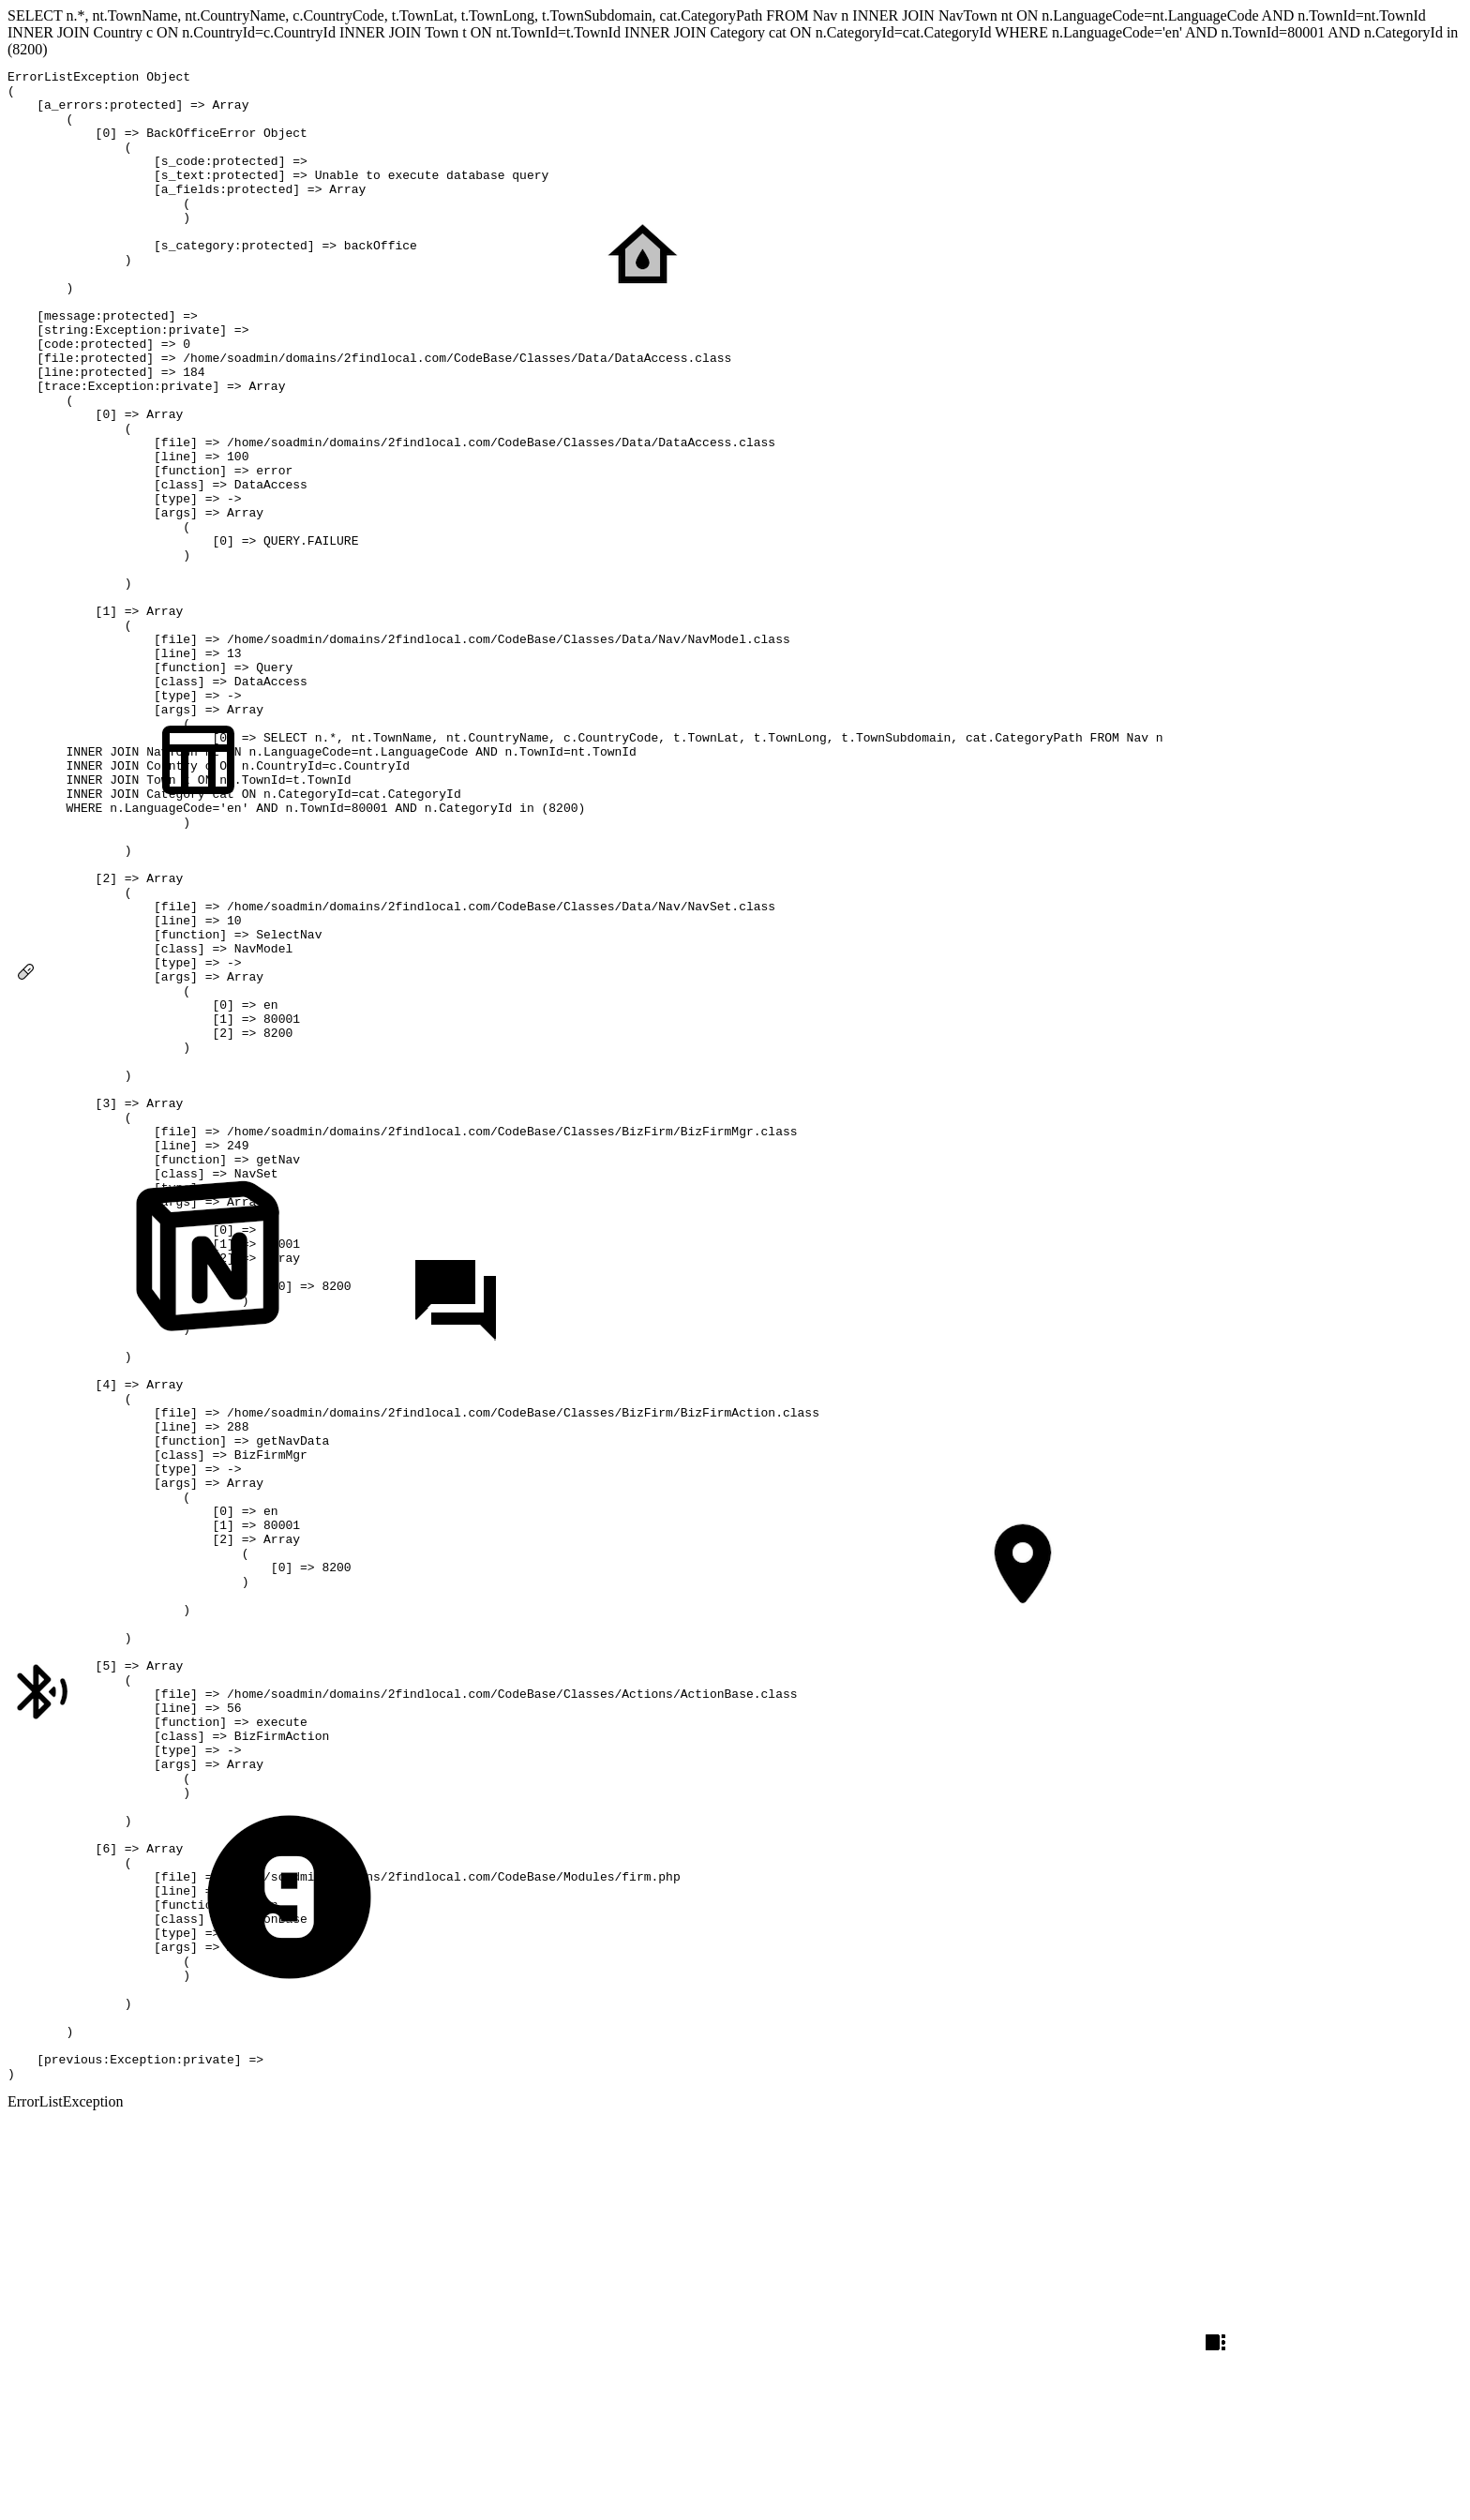  Describe the element at coordinates (1215, 2342) in the screenshot. I see `toggle sidebar panel visibility` at that location.